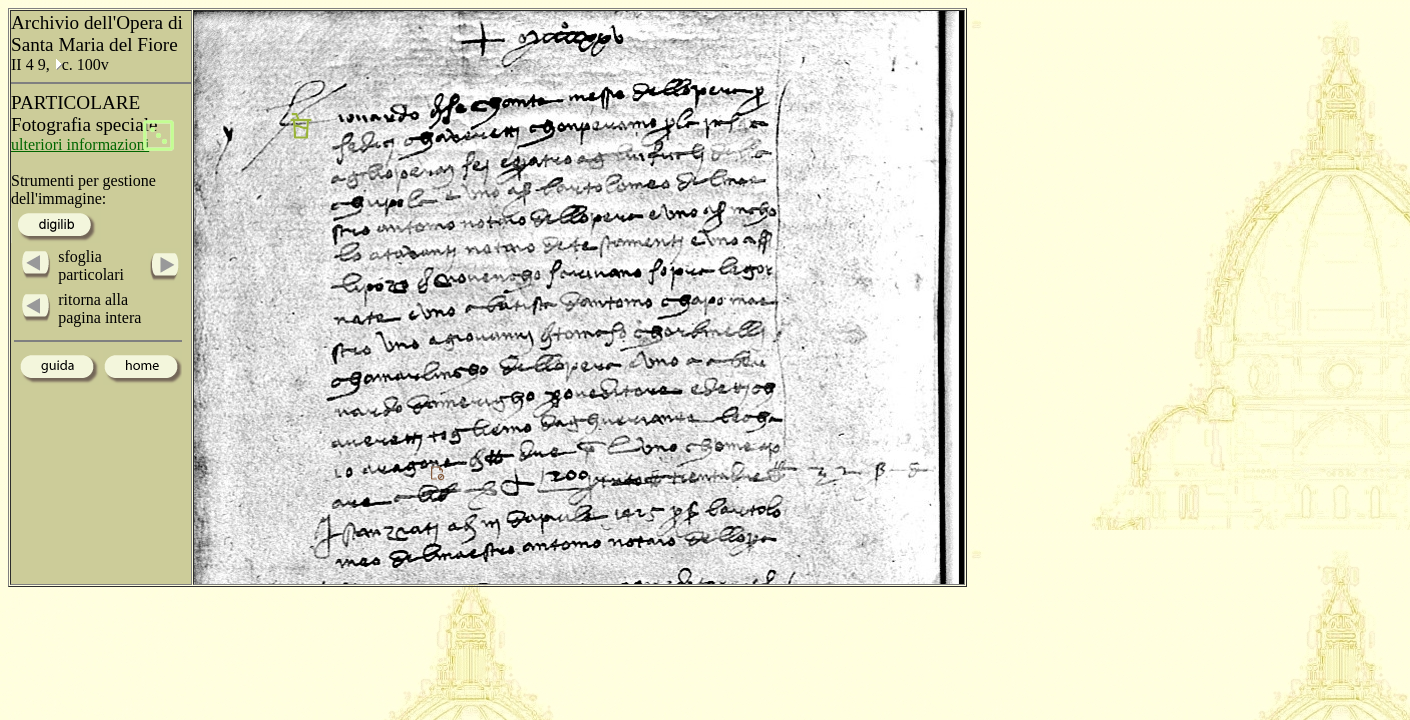 The width and height of the screenshot is (1410, 720). Describe the element at coordinates (437, 473) in the screenshot. I see `file access denied or restricted` at that location.